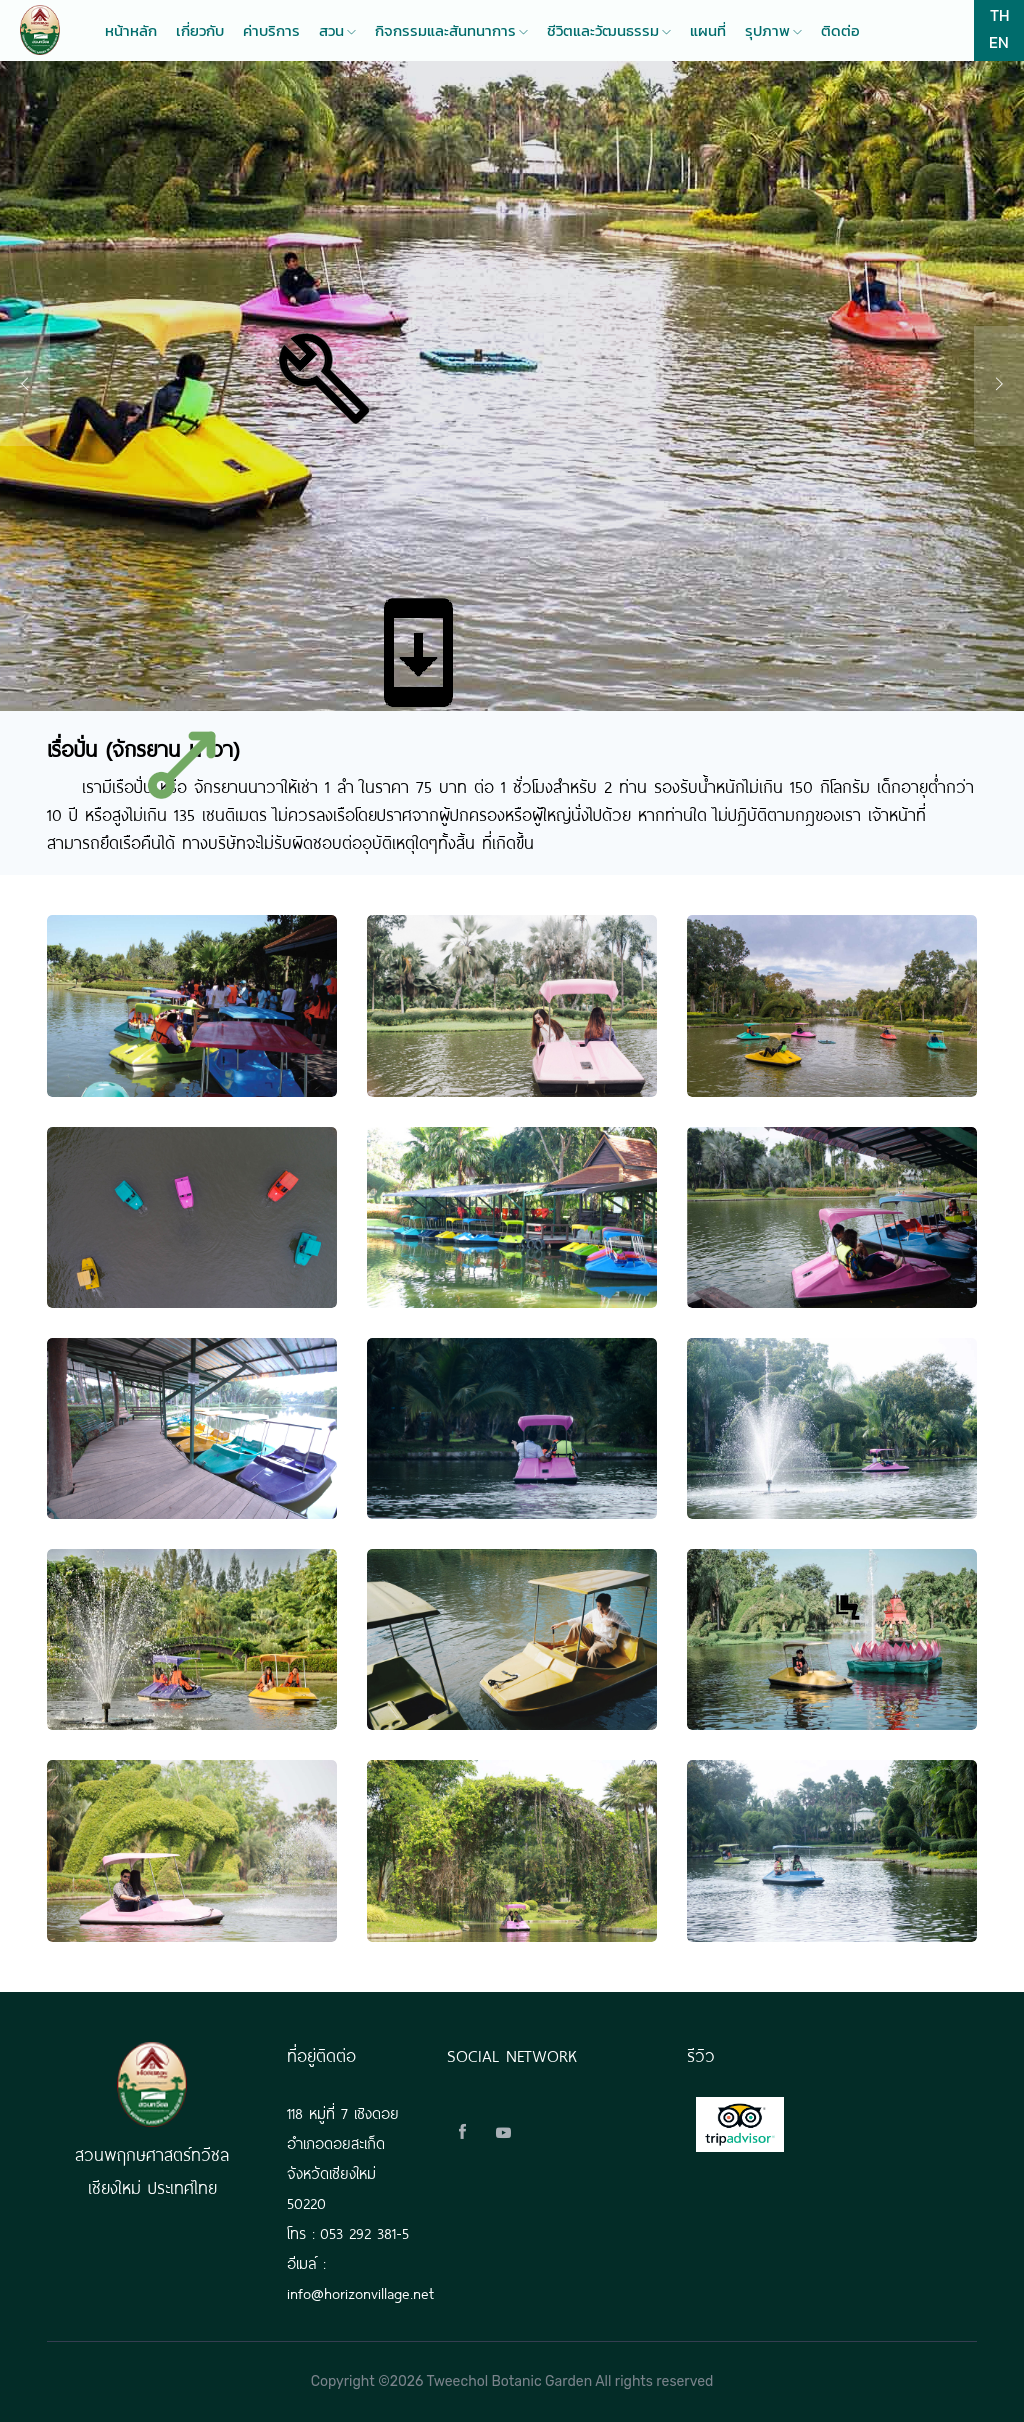 This screenshot has width=1024, height=2422. Describe the element at coordinates (848, 1607) in the screenshot. I see `indicates reduced legroom seating option` at that location.